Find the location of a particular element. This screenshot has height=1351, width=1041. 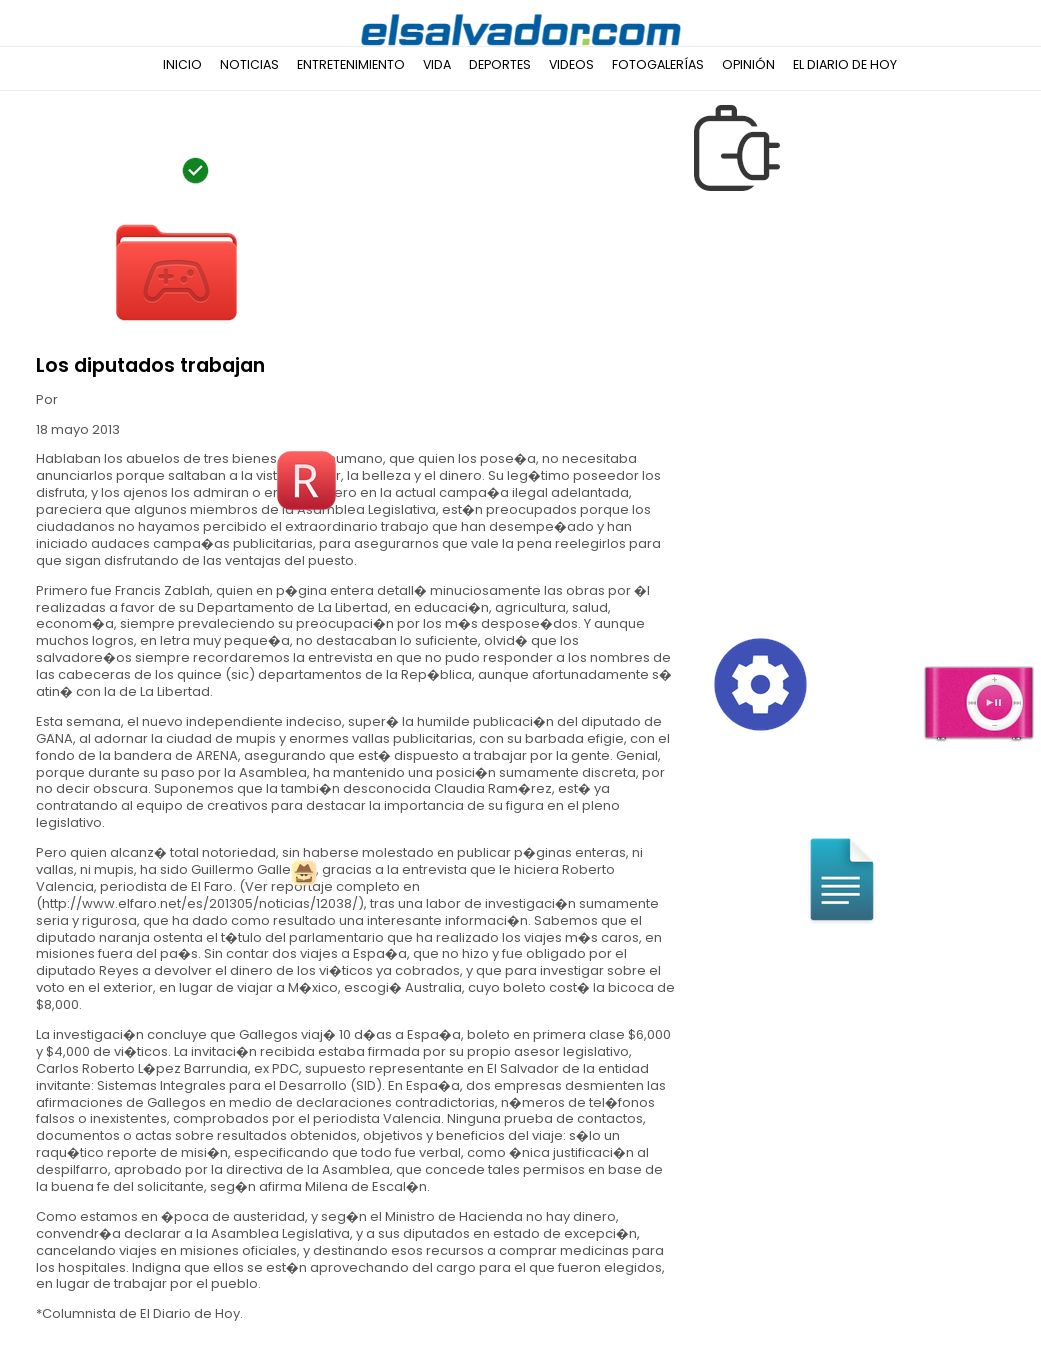

confirm or accept an action is located at coordinates (195, 170).